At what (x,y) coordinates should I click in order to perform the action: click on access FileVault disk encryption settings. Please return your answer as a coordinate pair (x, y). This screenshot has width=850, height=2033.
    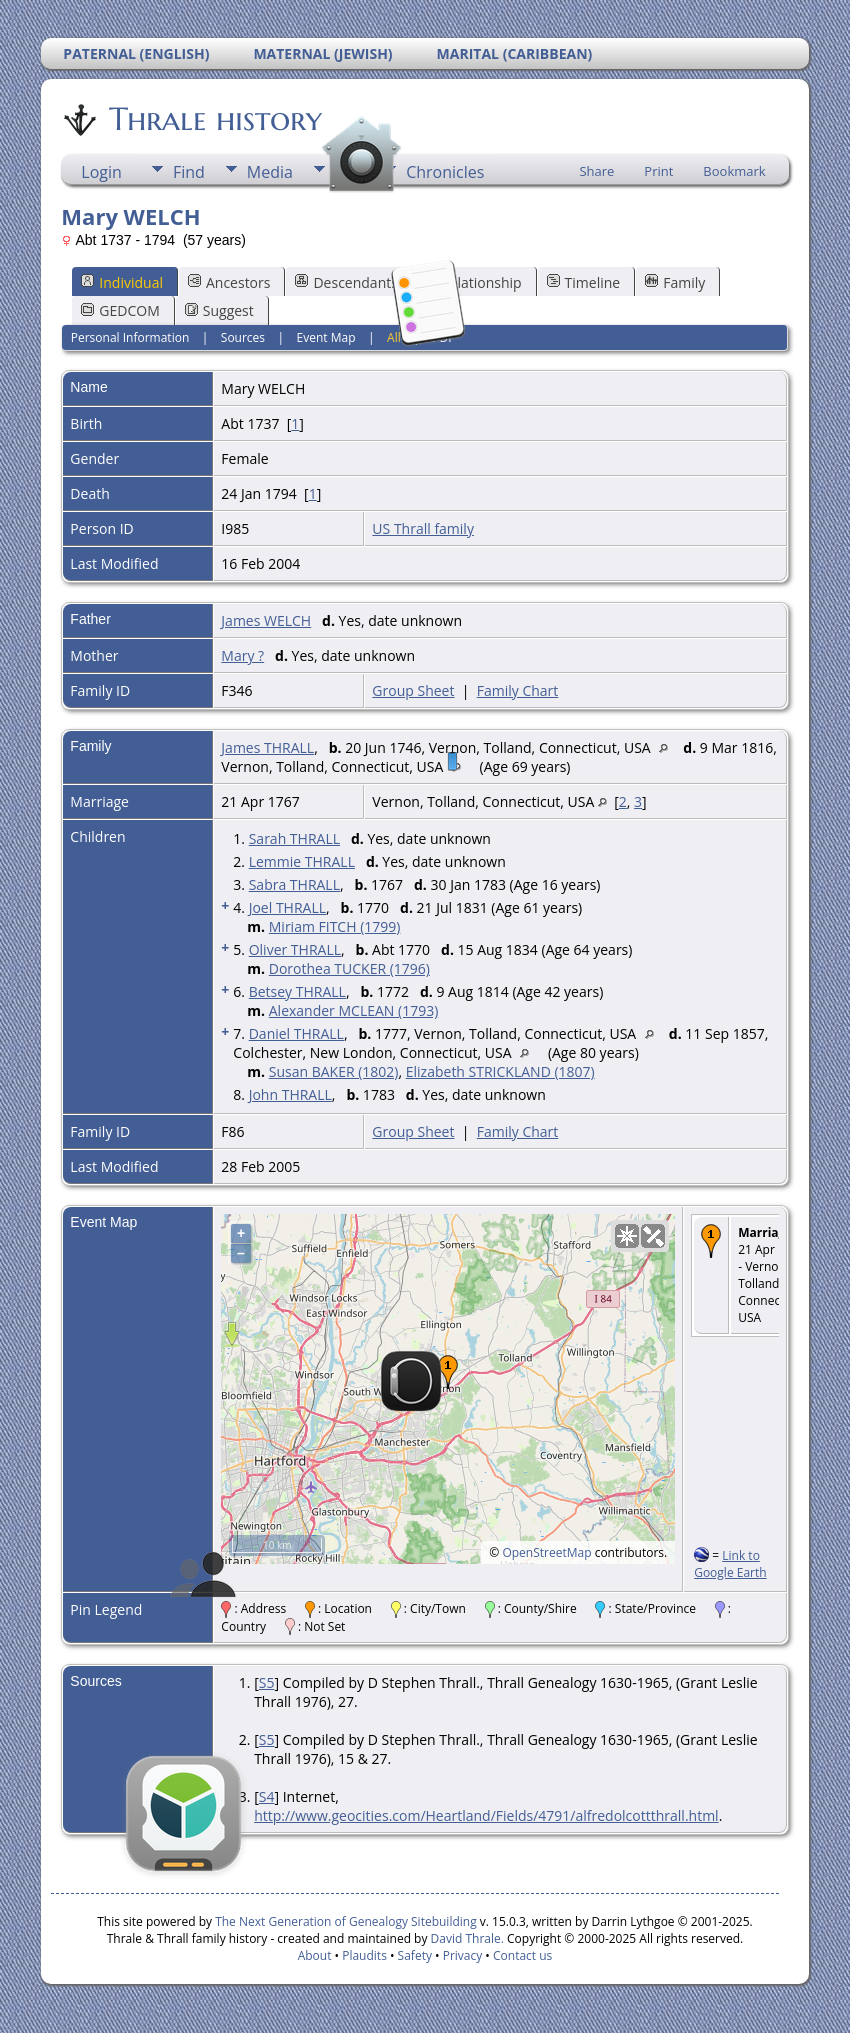
    Looking at the image, I should click on (361, 153).